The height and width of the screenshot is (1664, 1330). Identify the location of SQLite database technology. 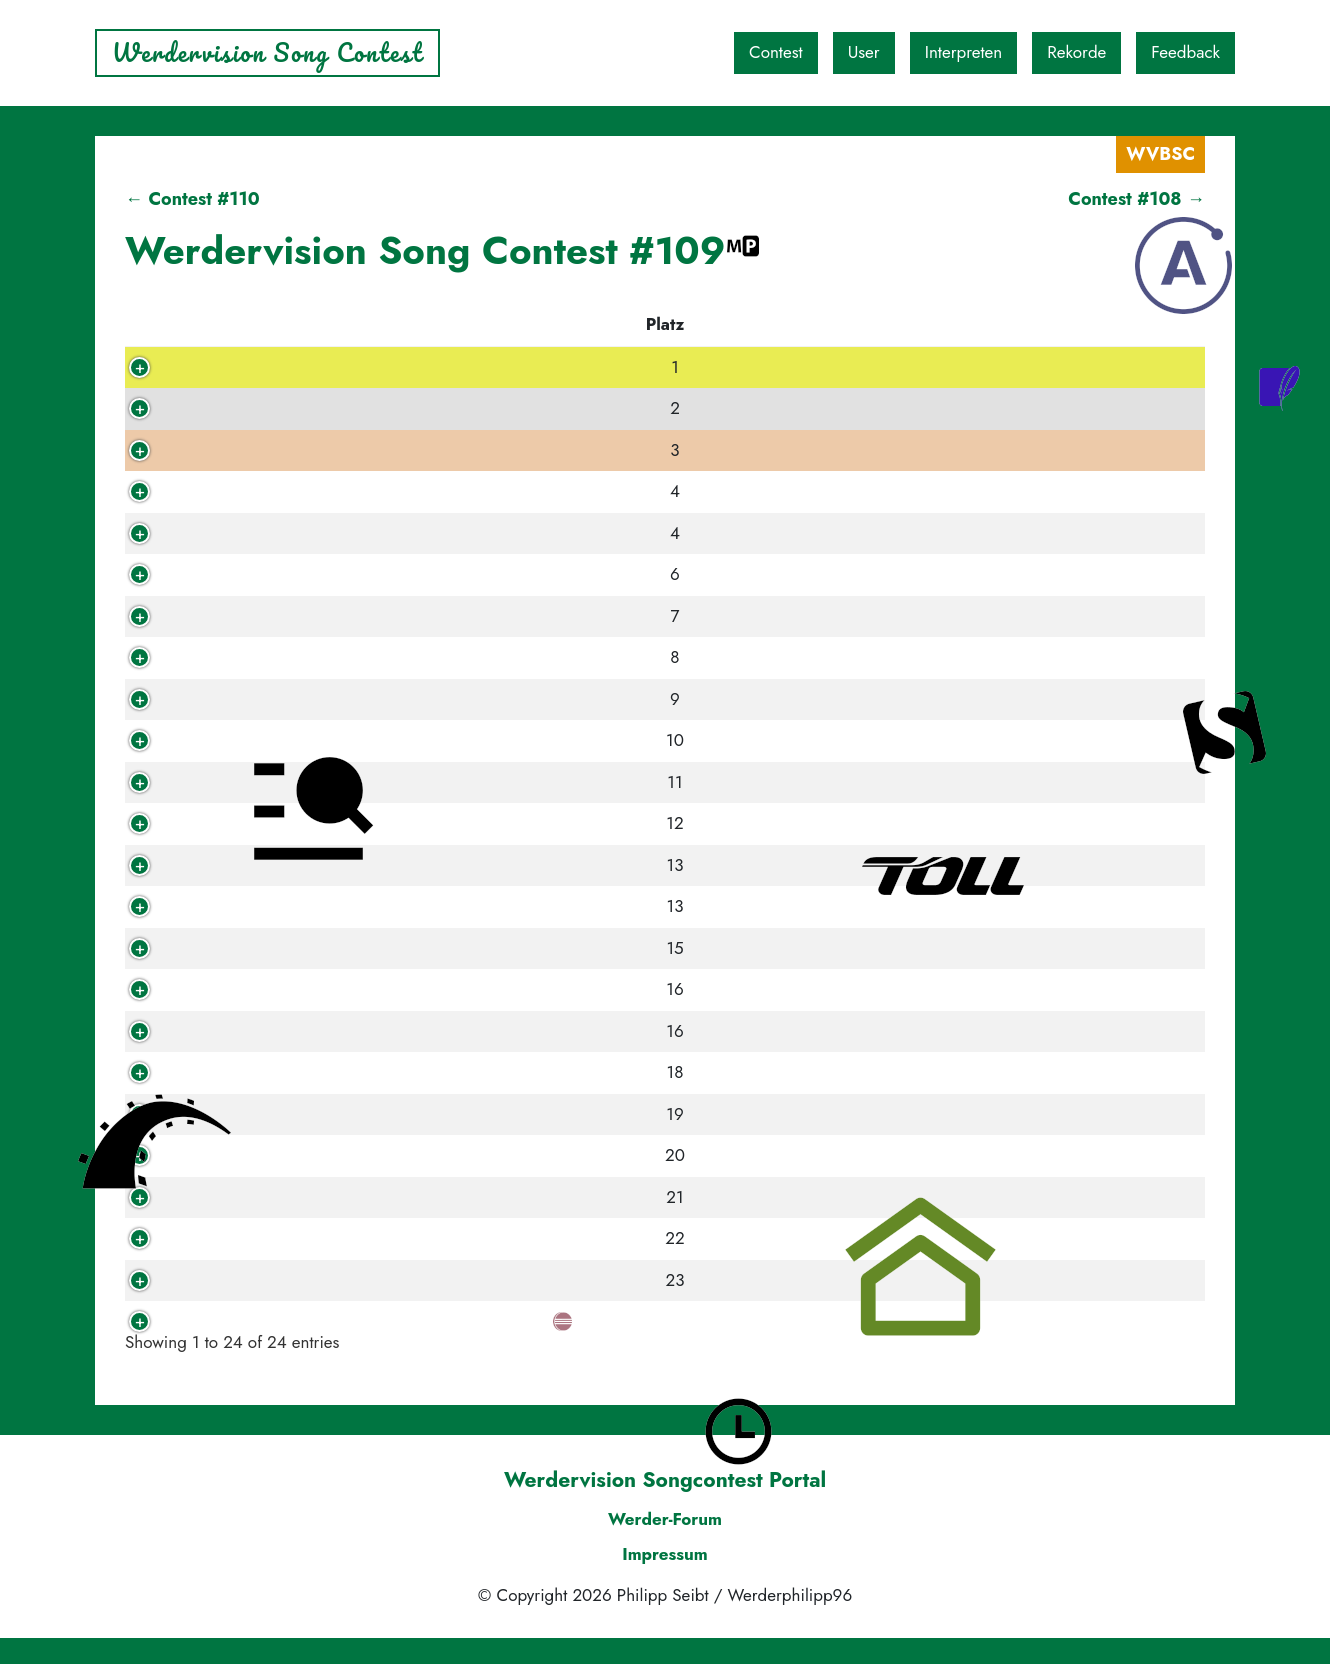
(1279, 388).